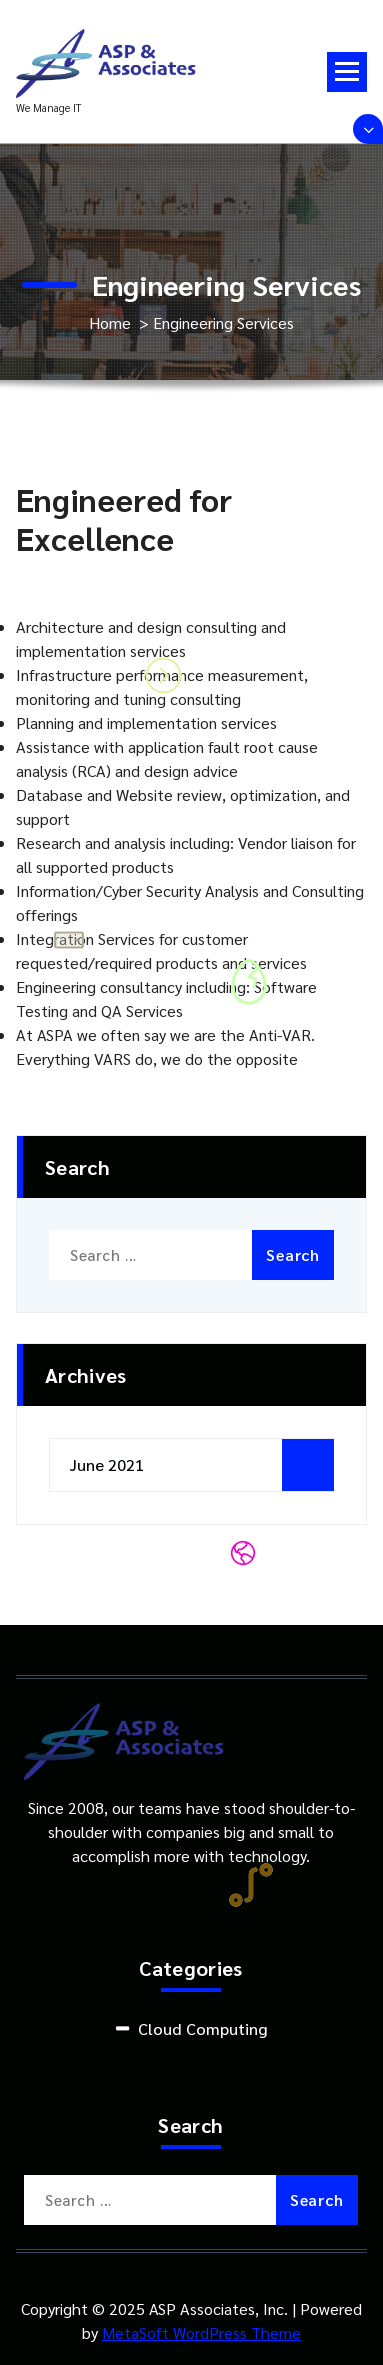 This screenshot has width=383, height=2365. What do you see at coordinates (243, 1553) in the screenshot?
I see `switch to western hemisphere region` at bounding box center [243, 1553].